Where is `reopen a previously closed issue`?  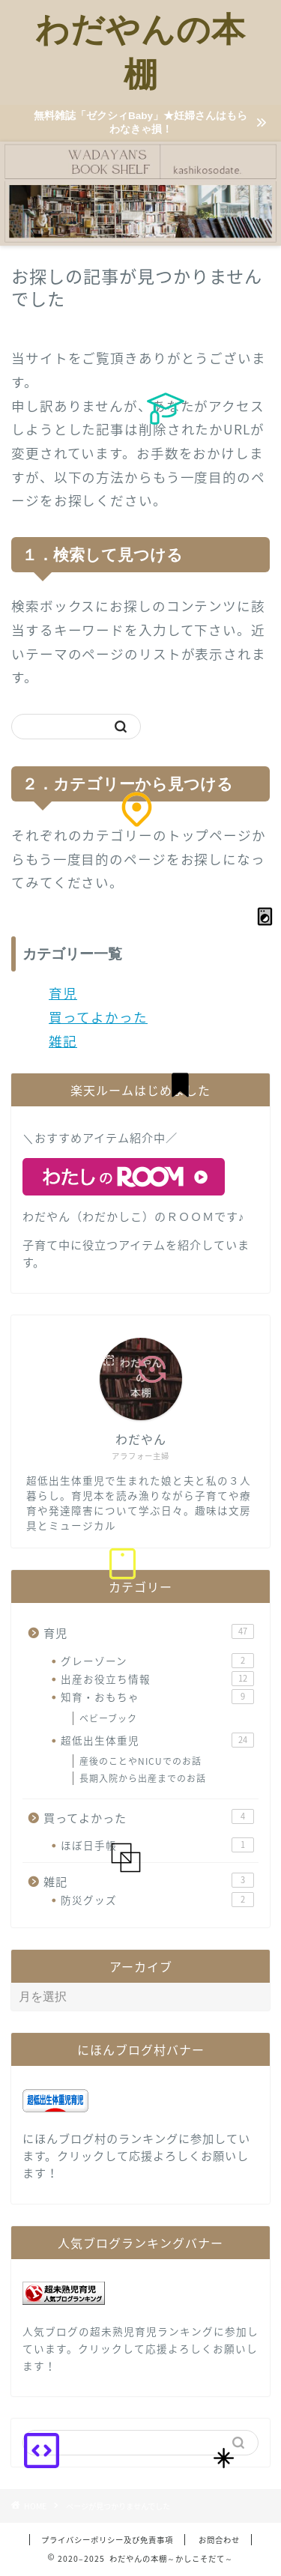 reopen a previously closed issue is located at coordinates (152, 1369).